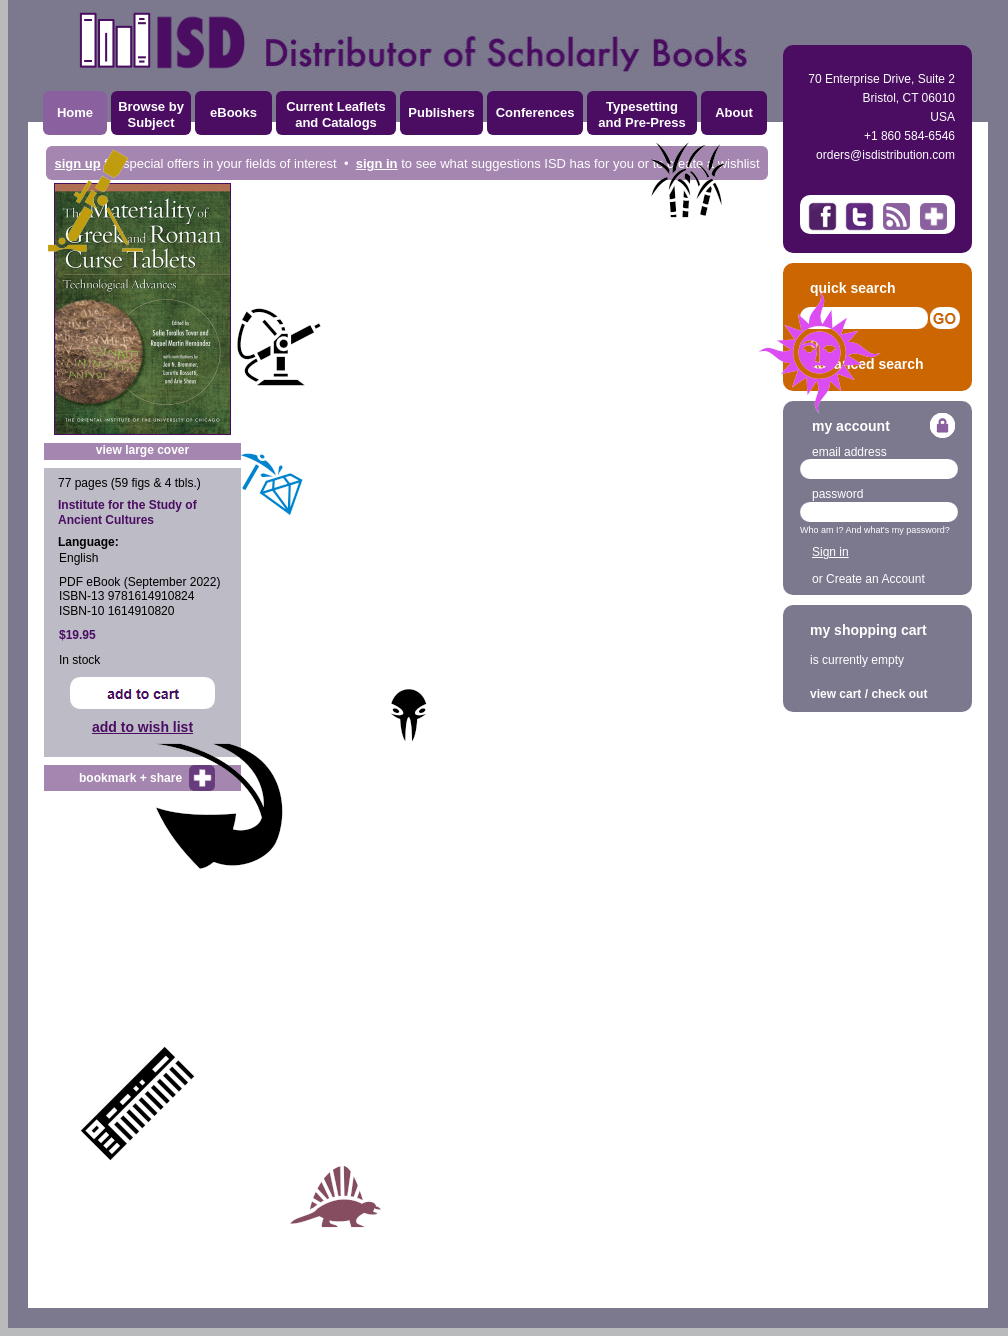 This screenshot has height=1336, width=1008. Describe the element at coordinates (819, 352) in the screenshot. I see `decorative sun emblem for fantasy or medieval-themed game interface` at that location.